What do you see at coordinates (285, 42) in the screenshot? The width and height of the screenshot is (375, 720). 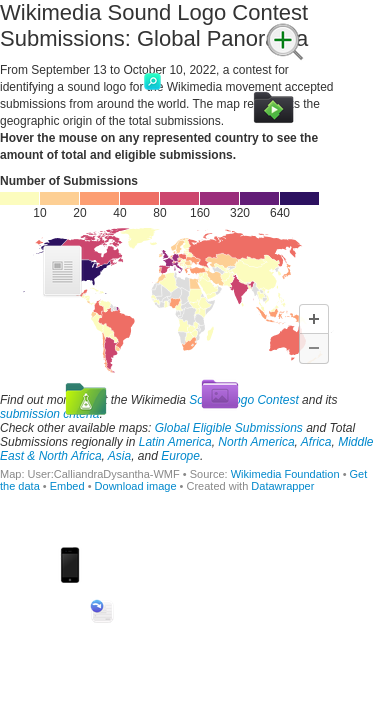 I see `zoom in on content or image` at bounding box center [285, 42].